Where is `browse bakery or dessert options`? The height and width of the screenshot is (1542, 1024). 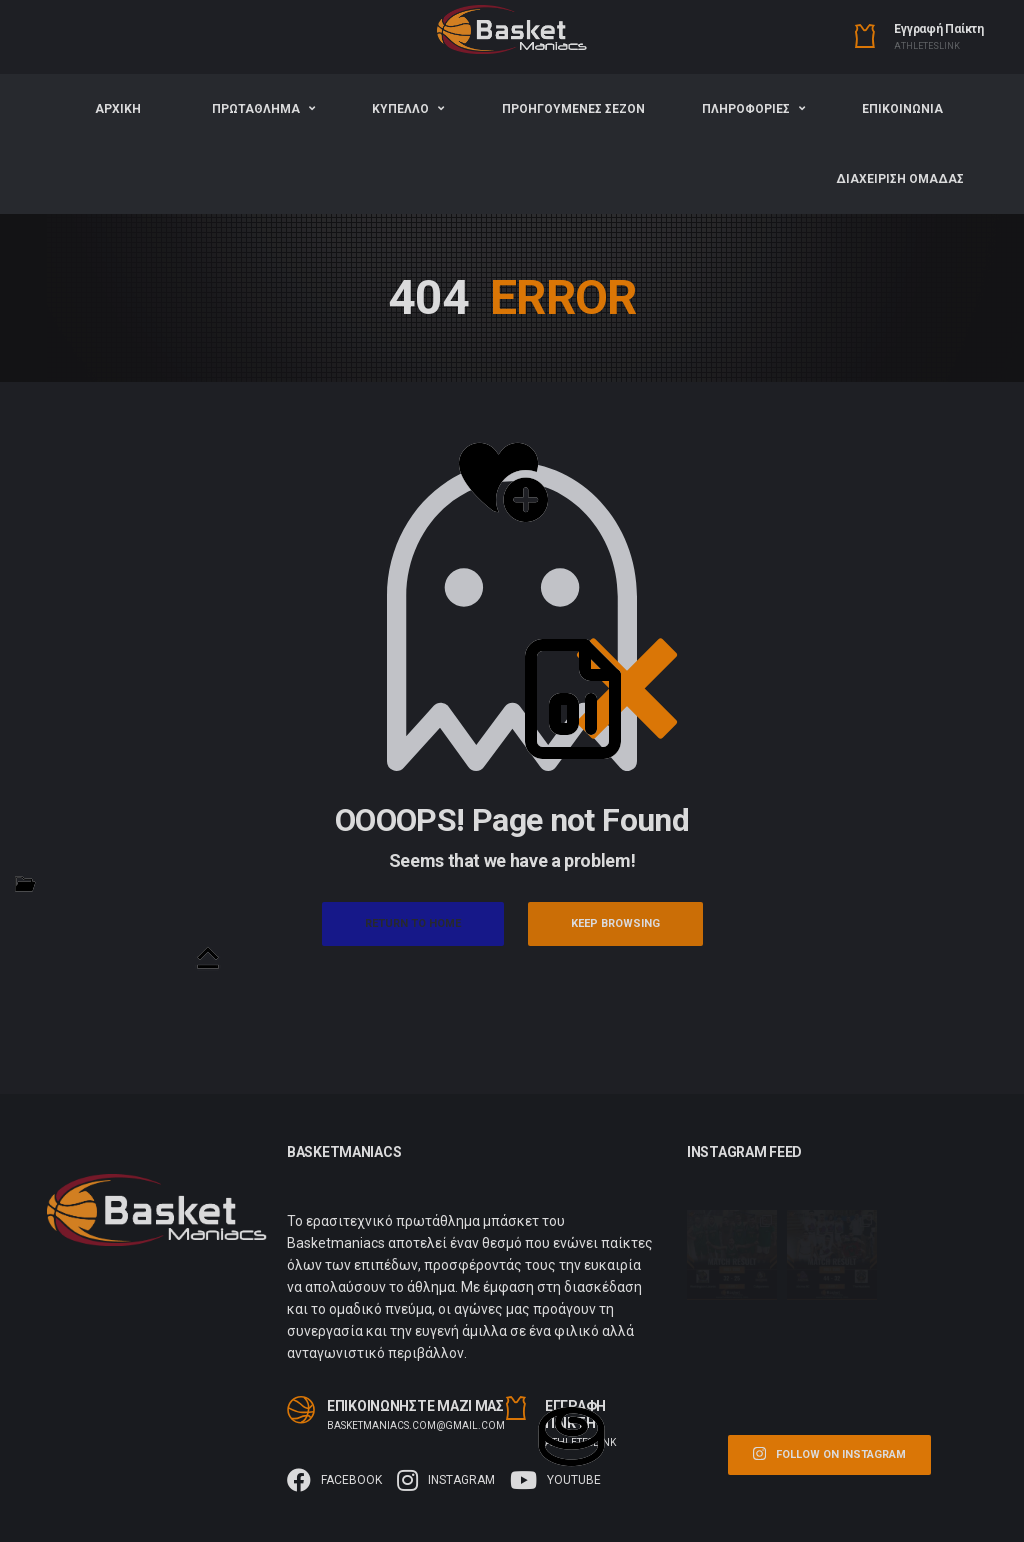 browse bakery or dessert options is located at coordinates (571, 1436).